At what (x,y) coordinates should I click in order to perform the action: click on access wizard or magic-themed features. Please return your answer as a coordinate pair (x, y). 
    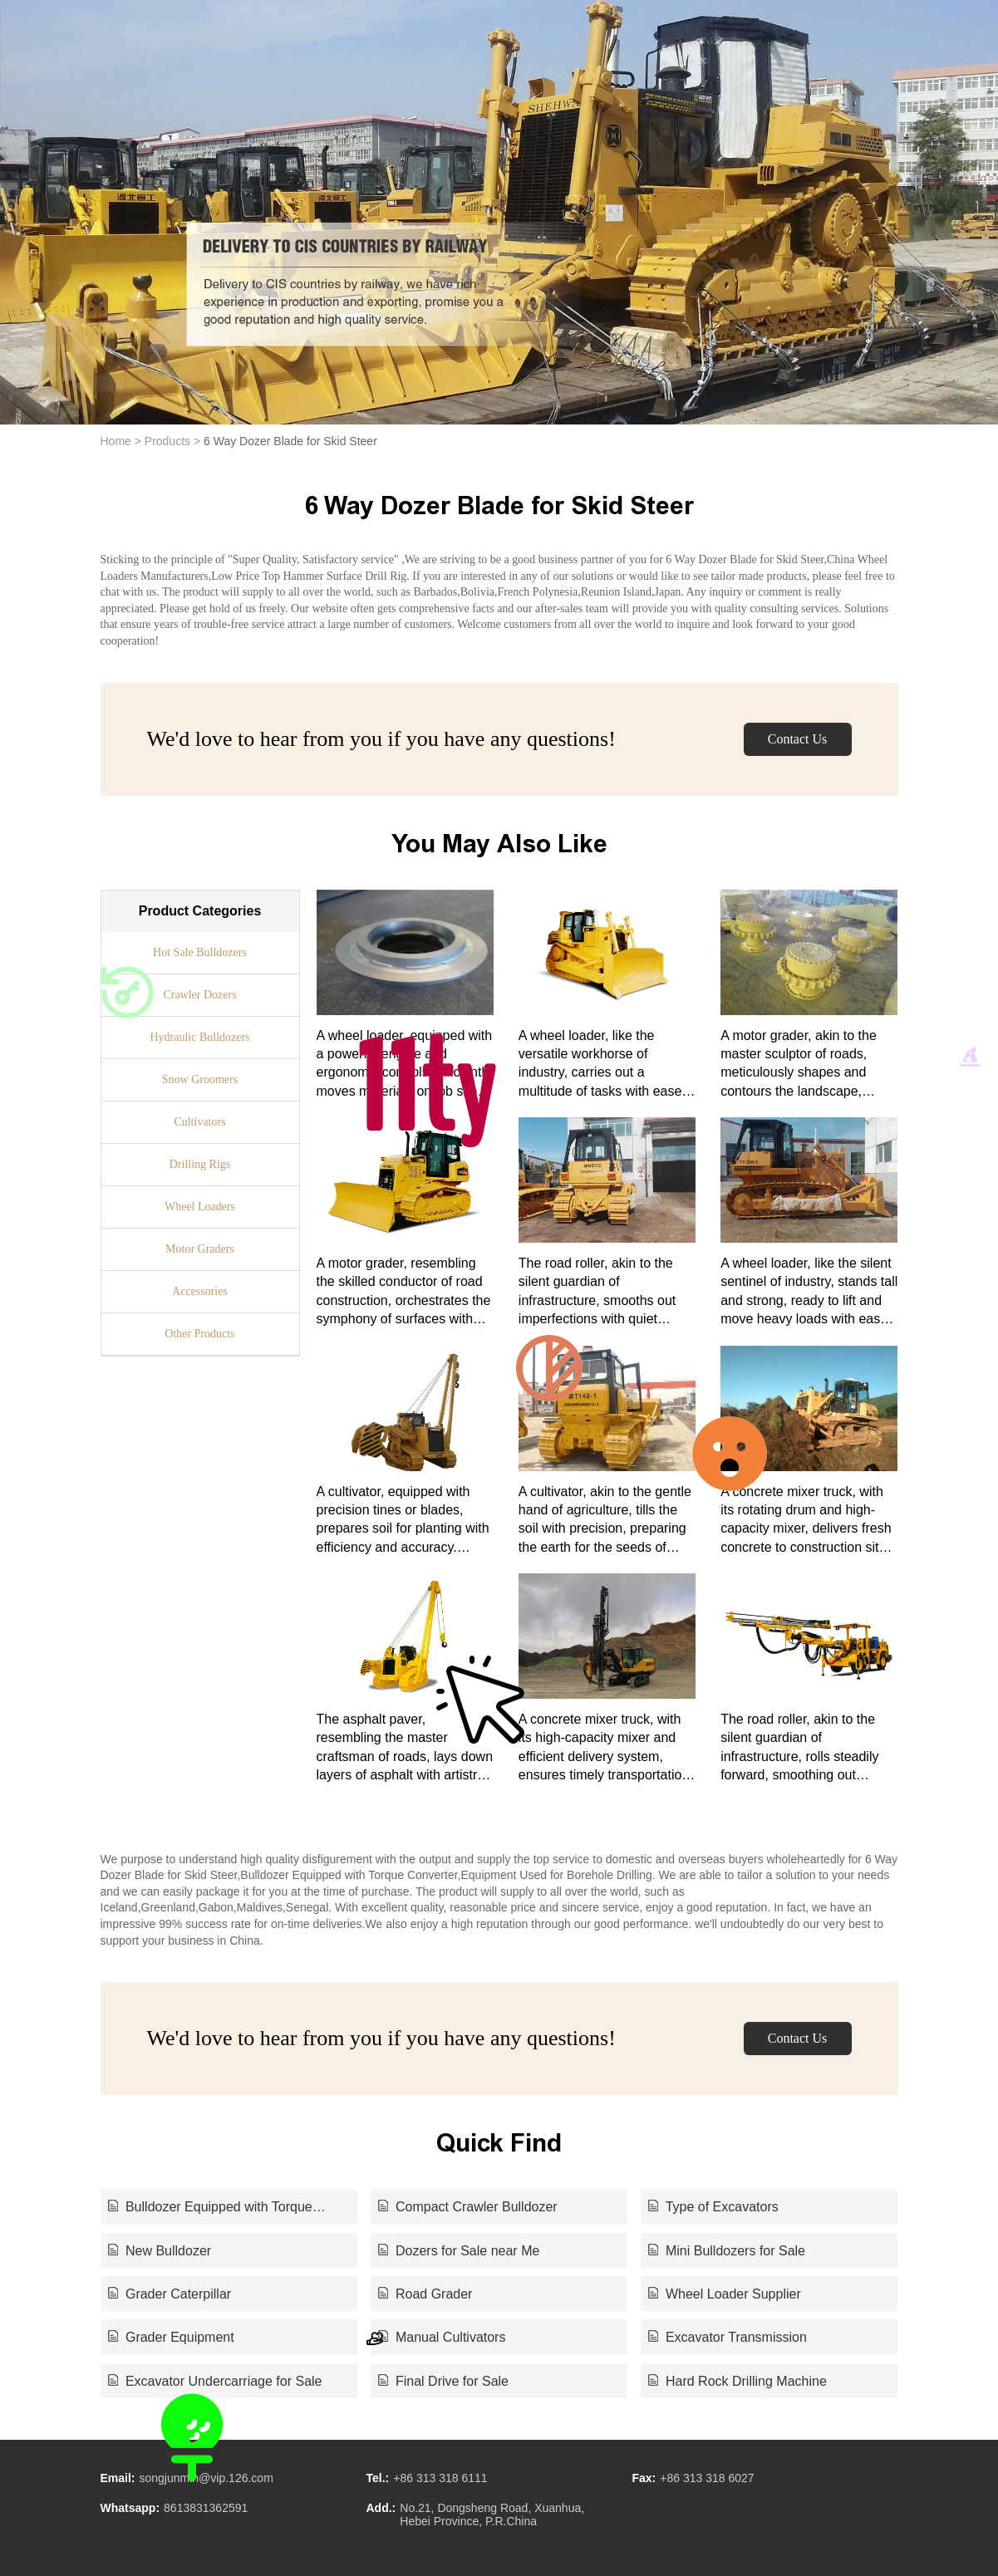
    Looking at the image, I should click on (970, 1056).